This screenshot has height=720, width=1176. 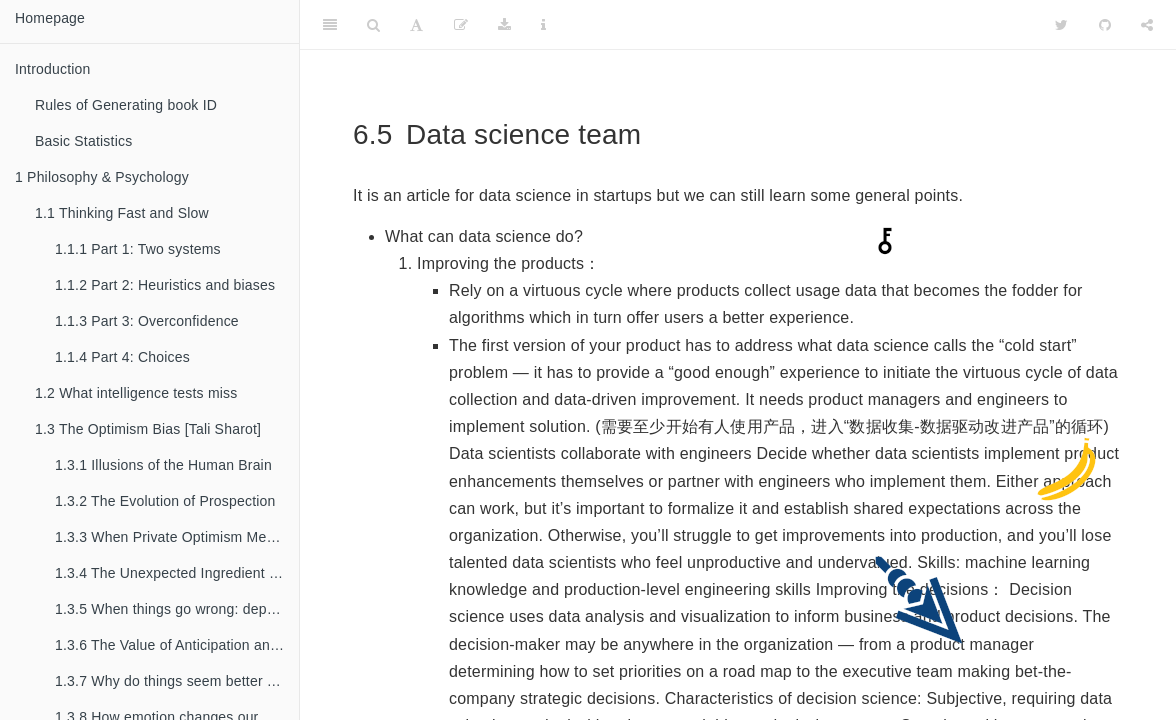 What do you see at coordinates (885, 241) in the screenshot?
I see `unlock a feature or access restricted content` at bounding box center [885, 241].